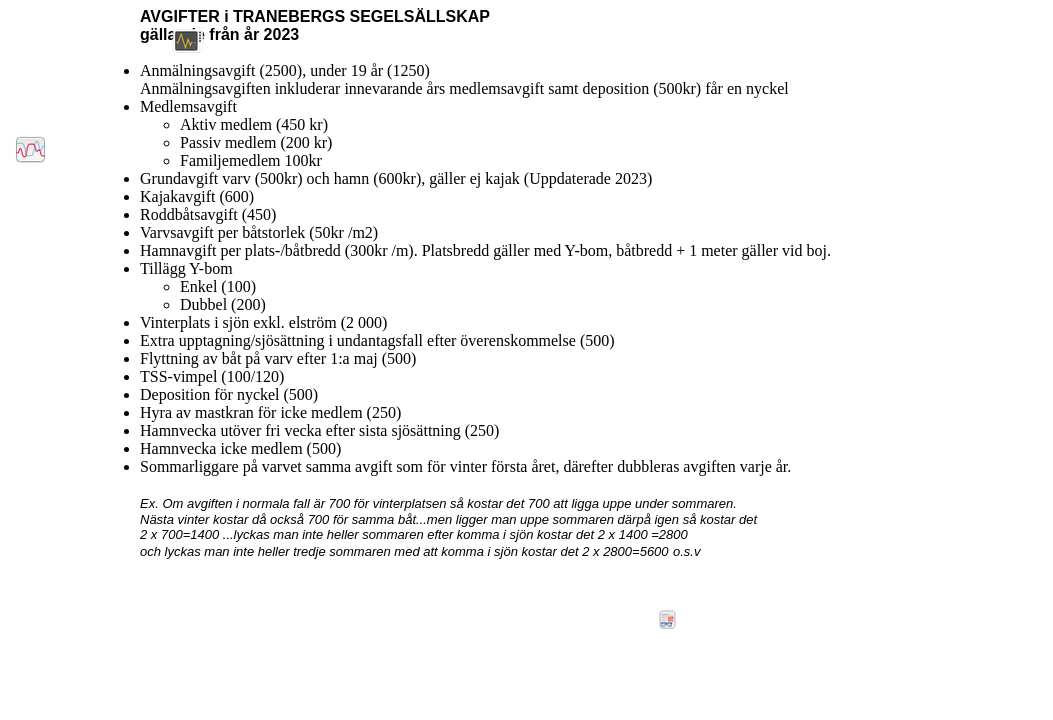 This screenshot has height=720, width=1053. Describe the element at coordinates (667, 619) in the screenshot. I see `open evince document viewer` at that location.